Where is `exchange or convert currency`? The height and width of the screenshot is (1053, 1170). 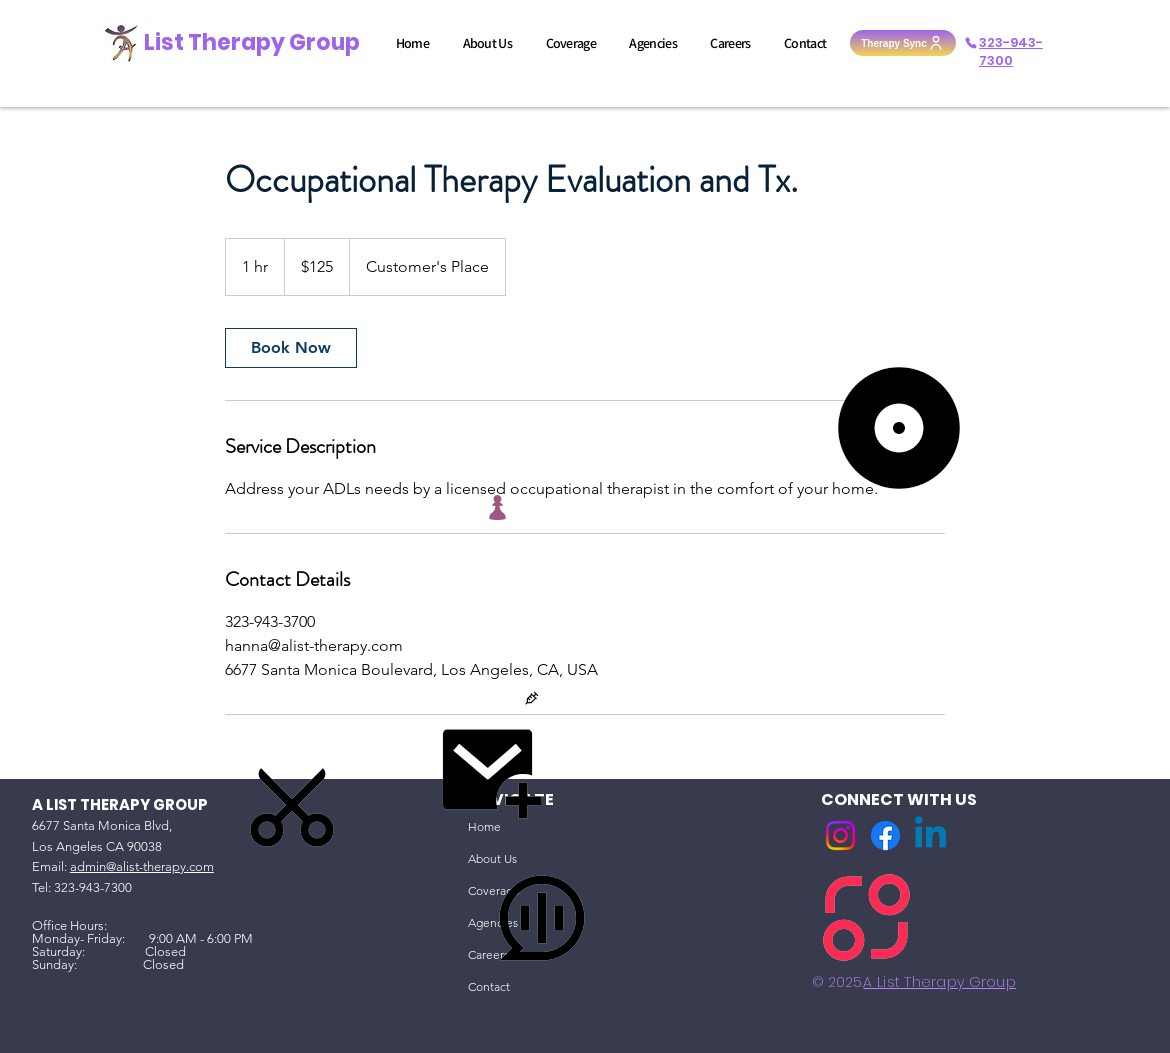
exchange or convert currency is located at coordinates (866, 917).